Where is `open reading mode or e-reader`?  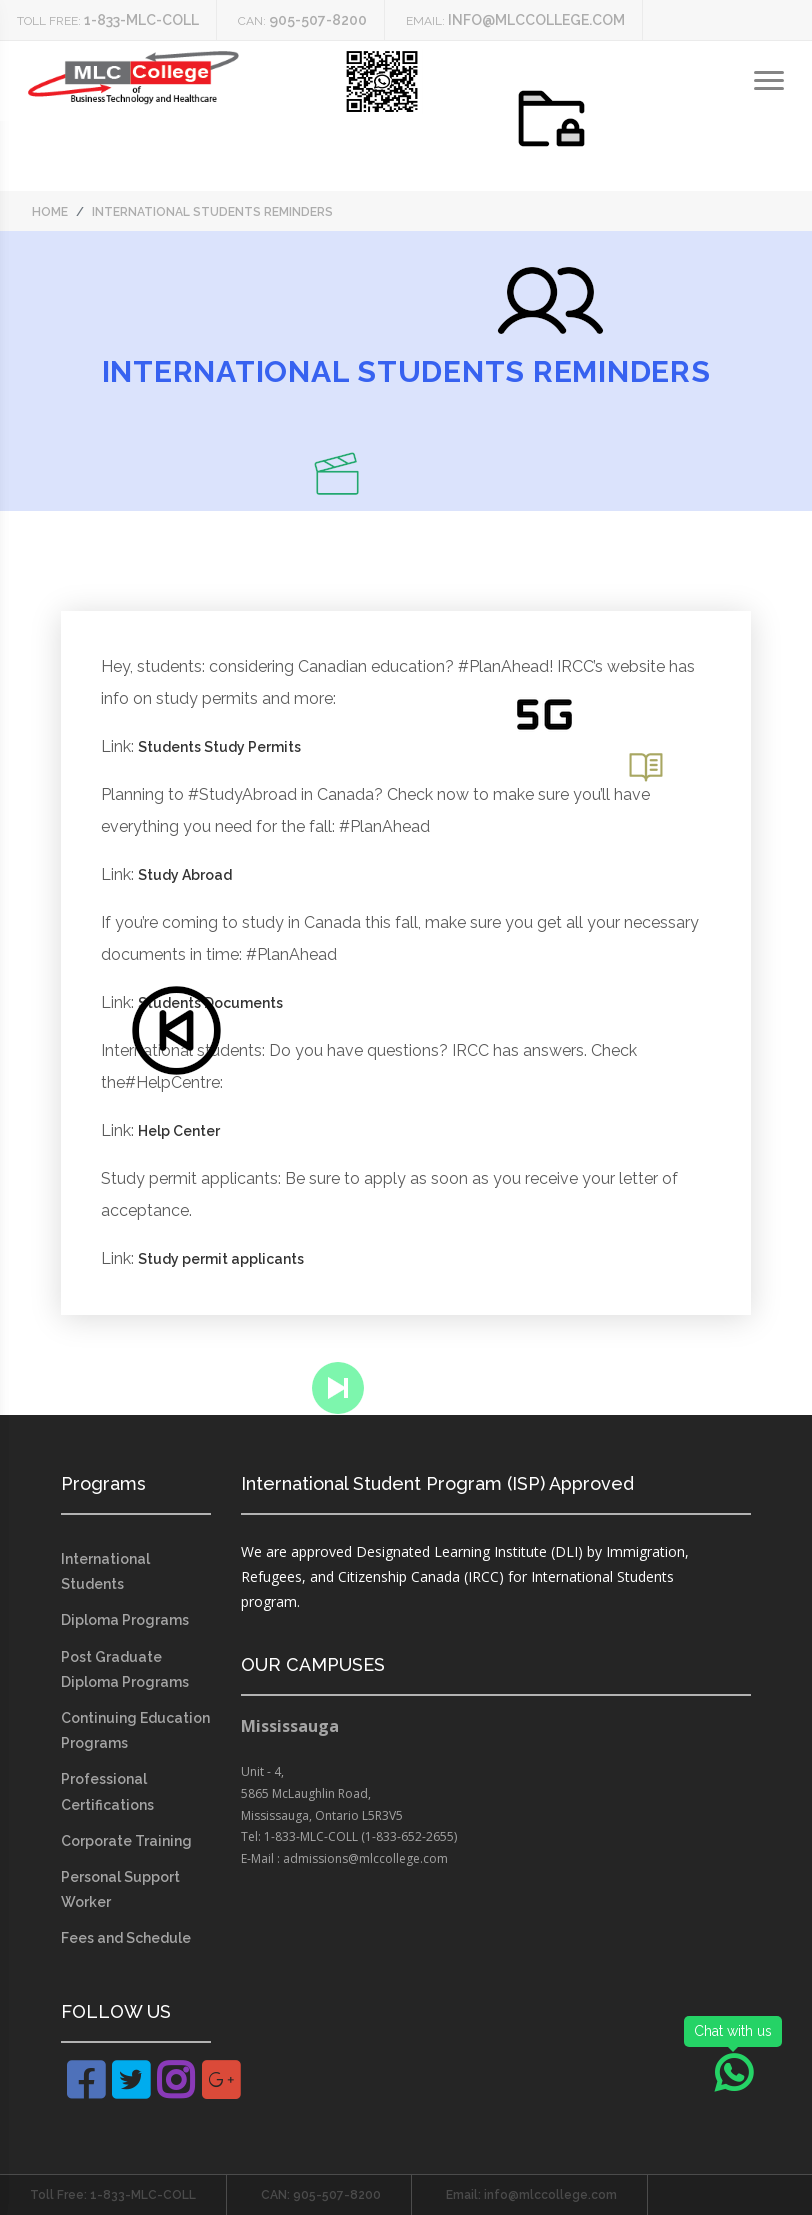
open reading mode or e-reader is located at coordinates (646, 765).